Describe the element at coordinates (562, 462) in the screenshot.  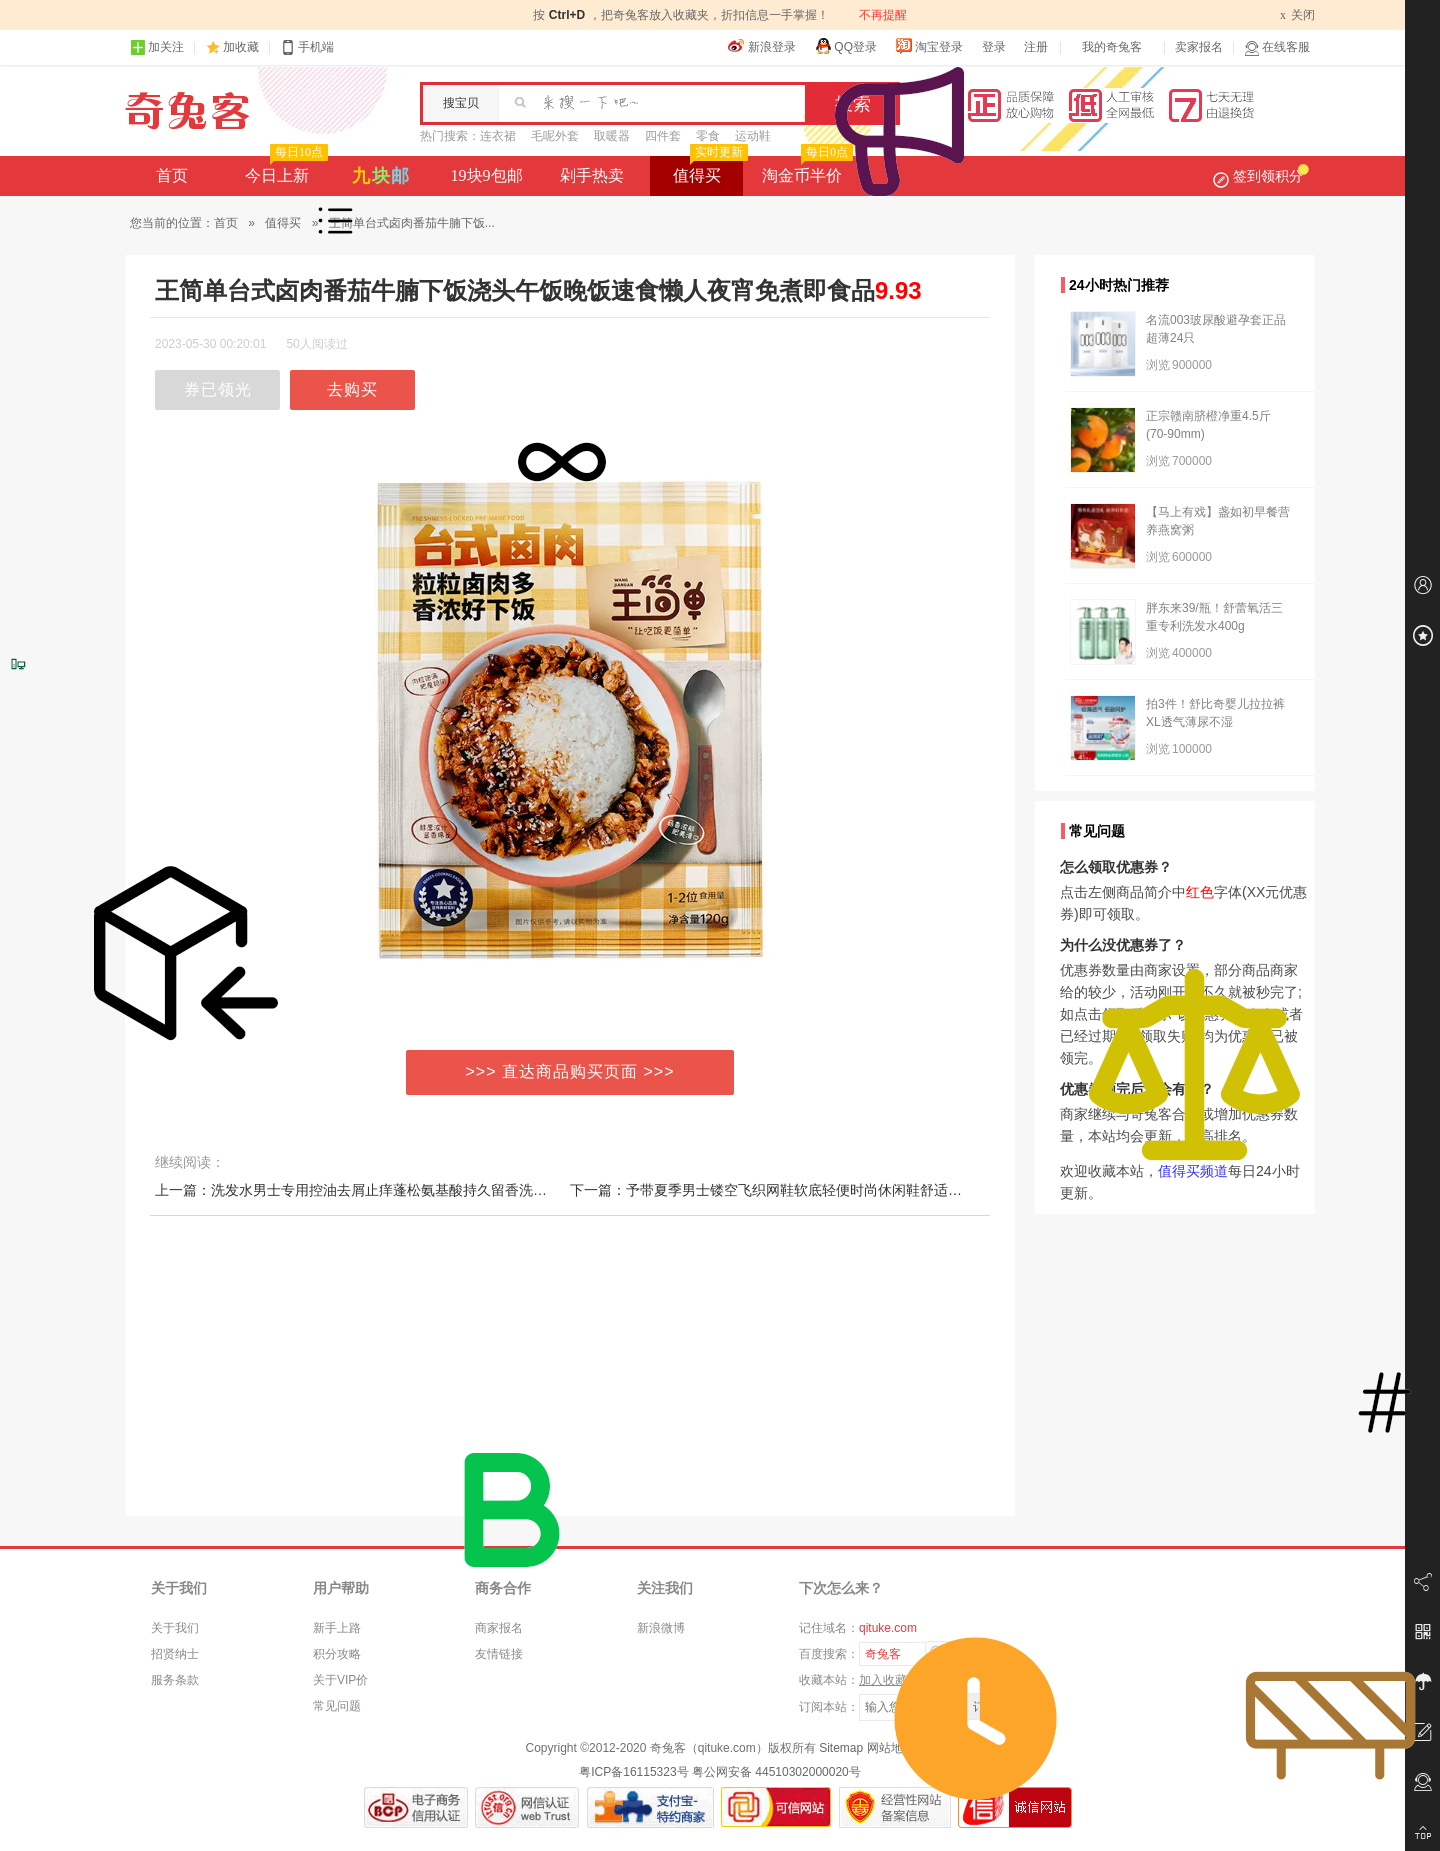
I see `indicates unlimited or infinite capacity` at that location.